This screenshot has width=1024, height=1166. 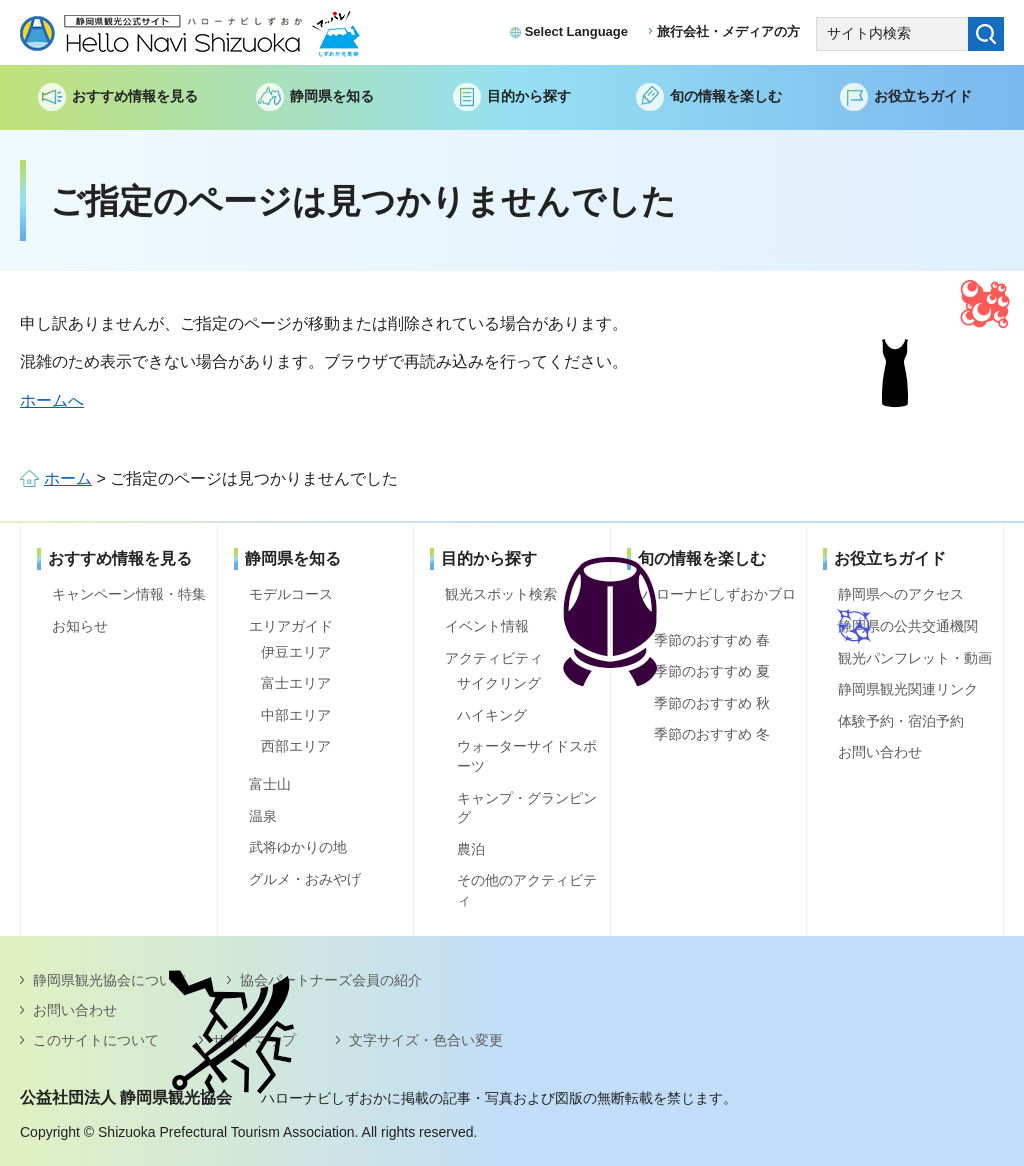 What do you see at coordinates (895, 373) in the screenshot?
I see `browse women's clothing or dresses` at bounding box center [895, 373].